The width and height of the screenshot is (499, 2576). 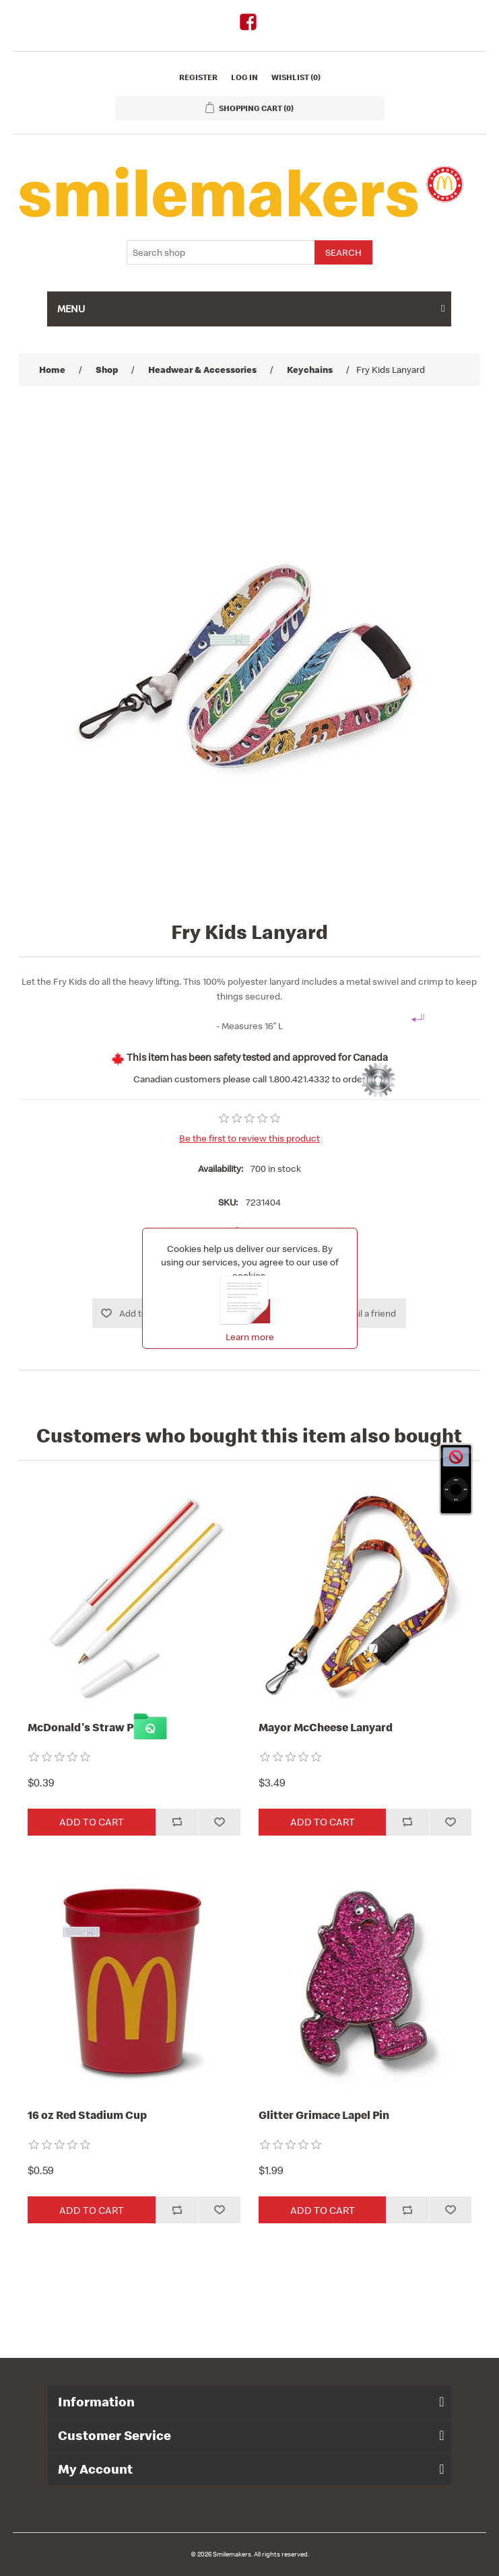 I want to click on a text clipping file containing copied text, so click(x=244, y=1301).